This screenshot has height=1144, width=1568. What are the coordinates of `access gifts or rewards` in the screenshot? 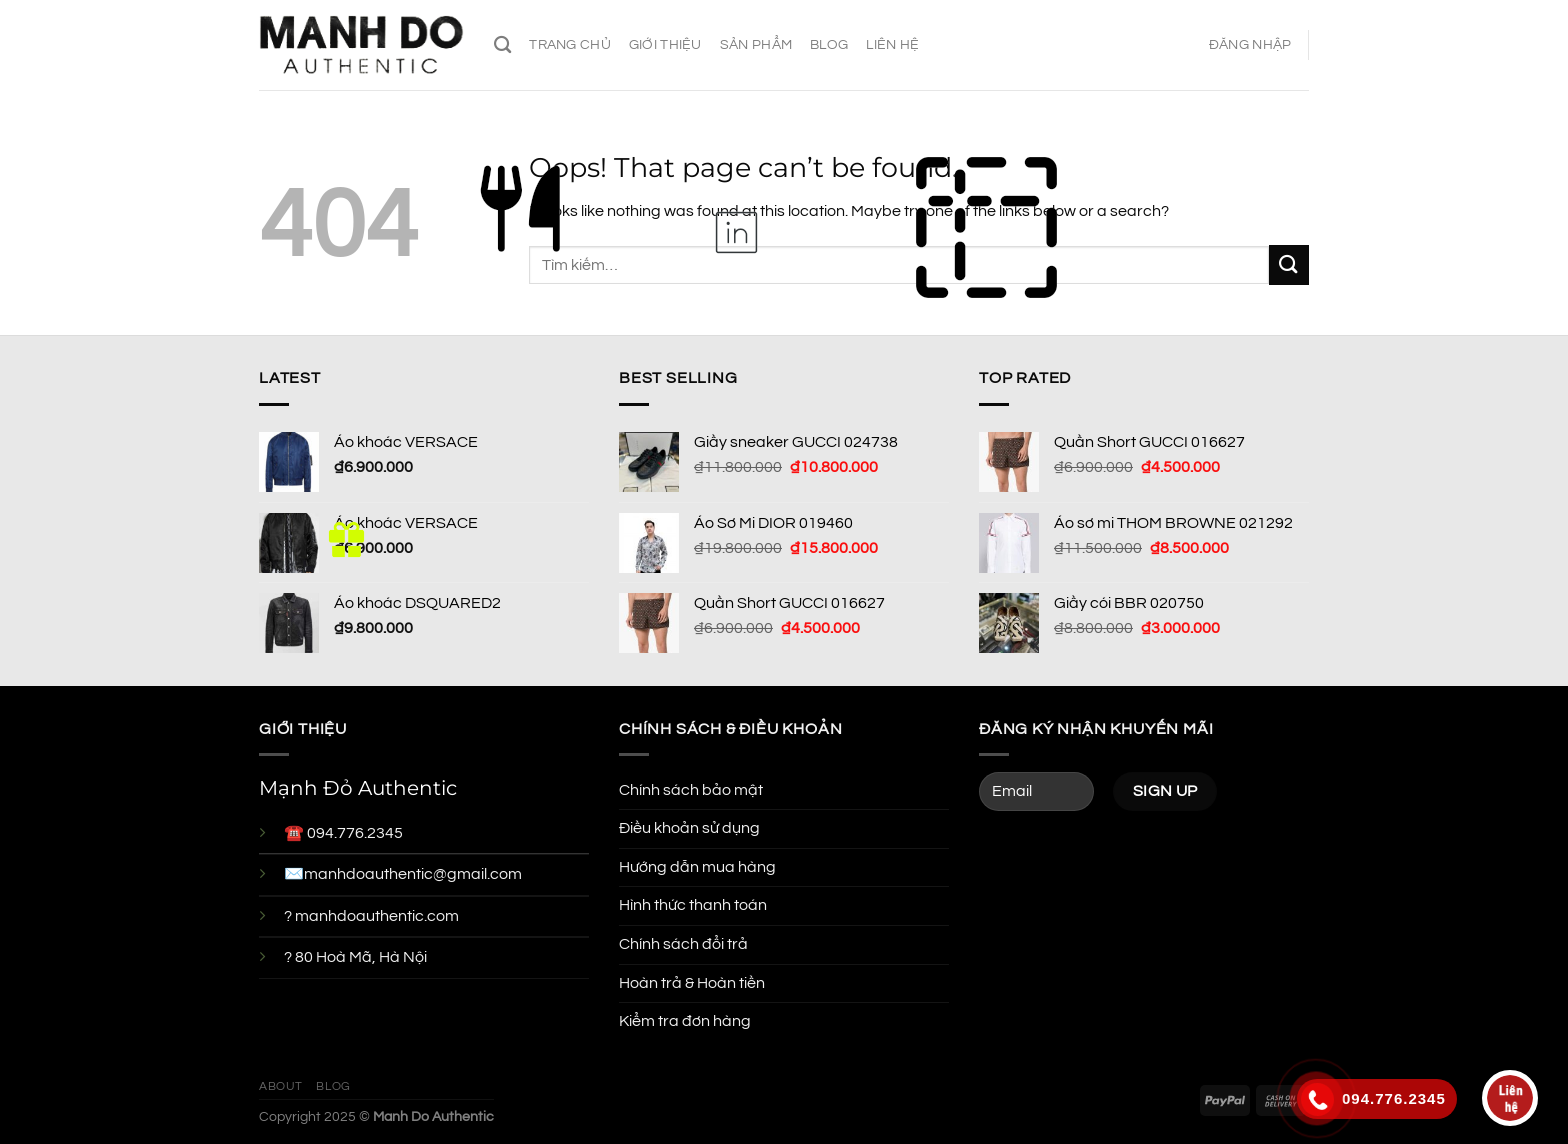 It's located at (346, 539).